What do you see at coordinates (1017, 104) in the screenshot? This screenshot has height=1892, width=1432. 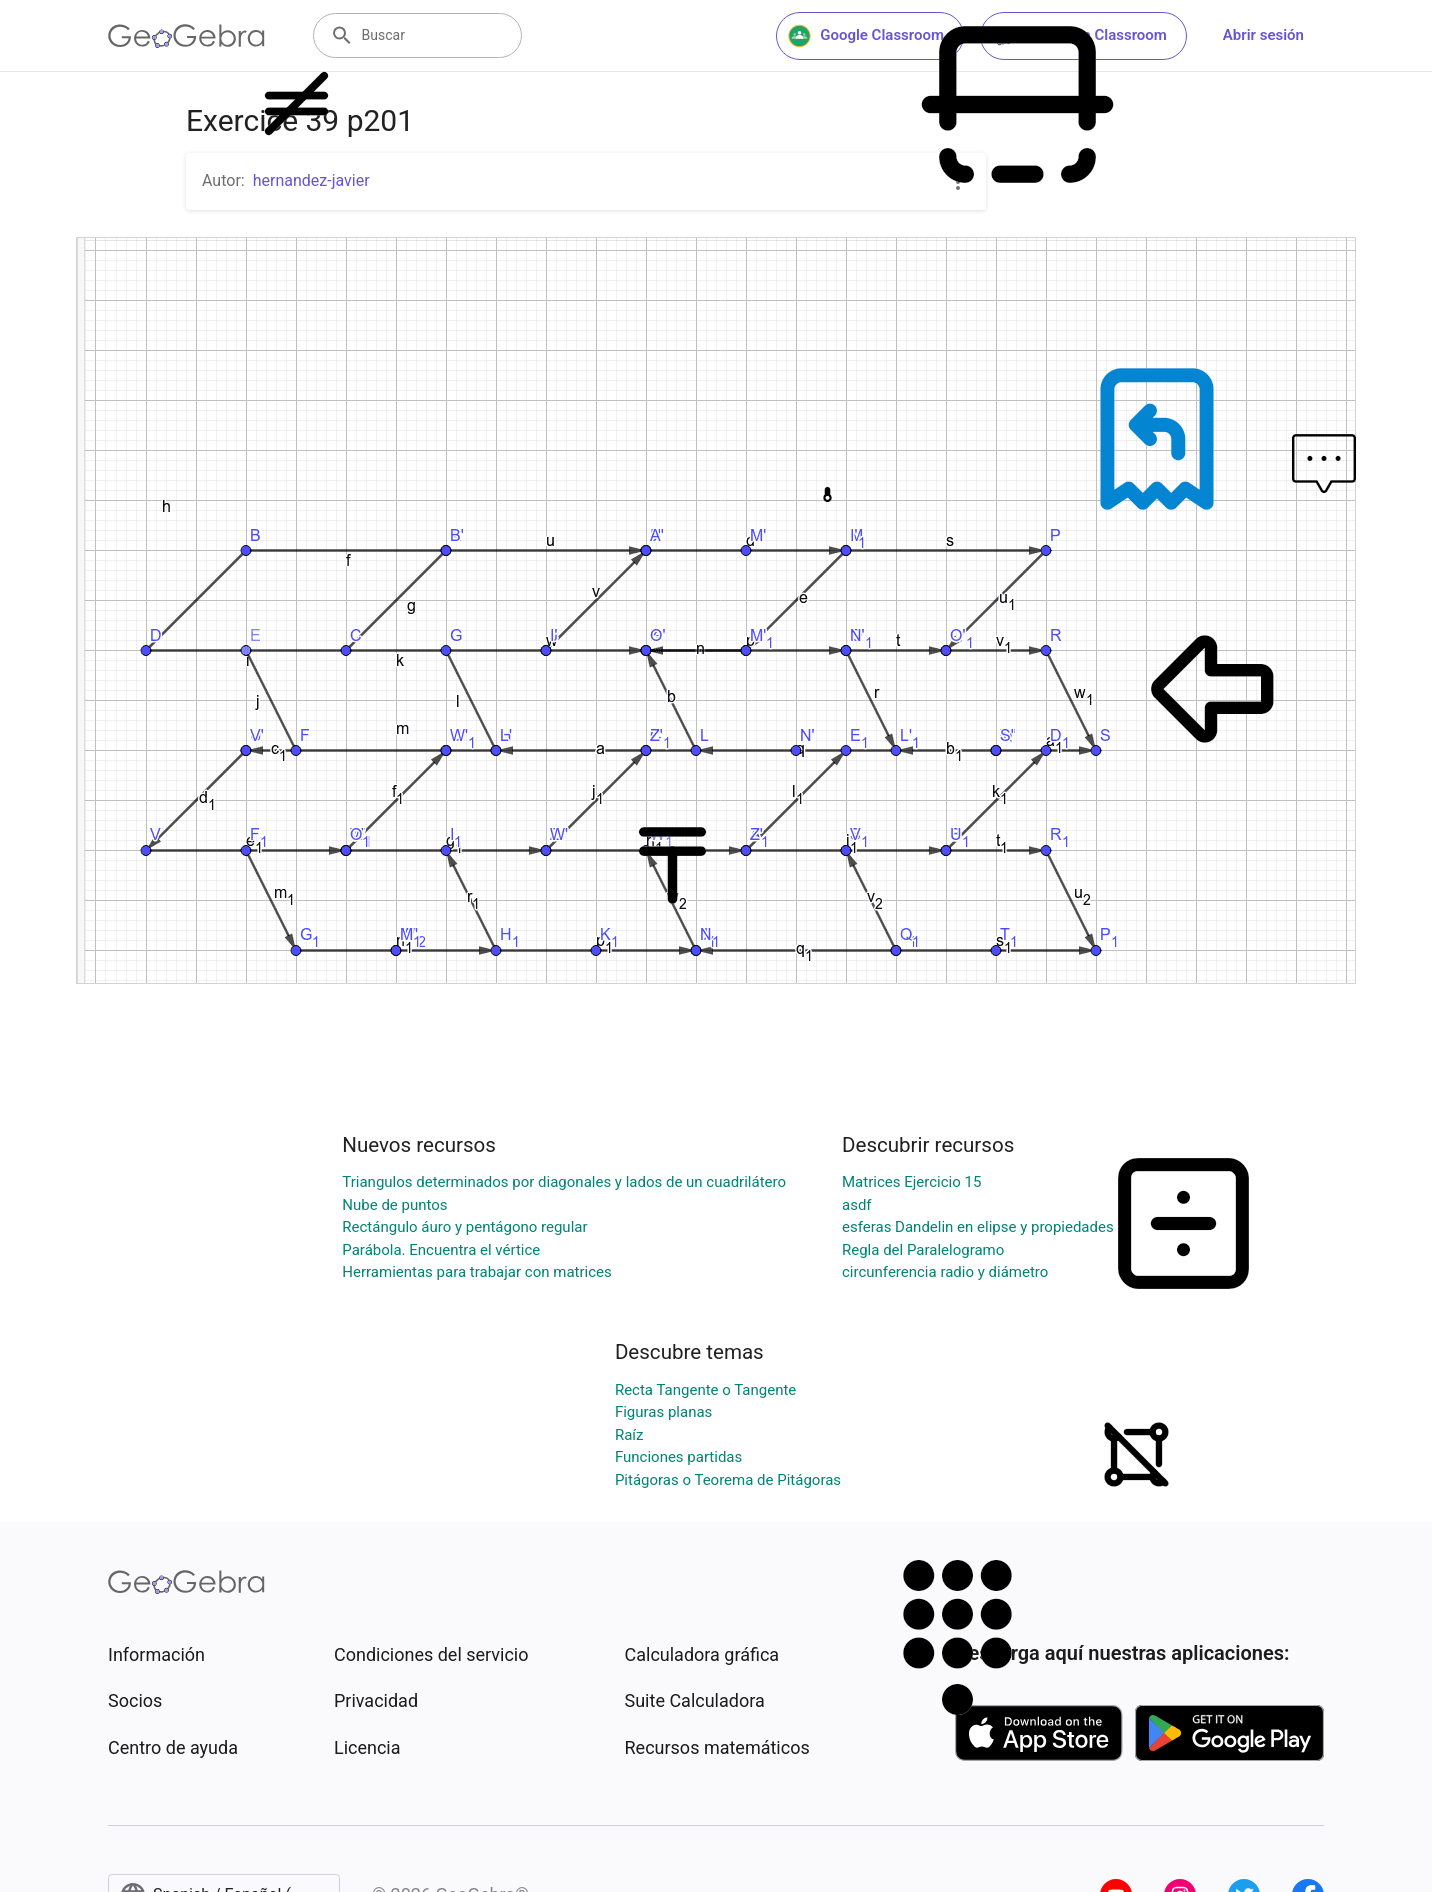 I see `toggle horizontal layout or orientation` at bounding box center [1017, 104].